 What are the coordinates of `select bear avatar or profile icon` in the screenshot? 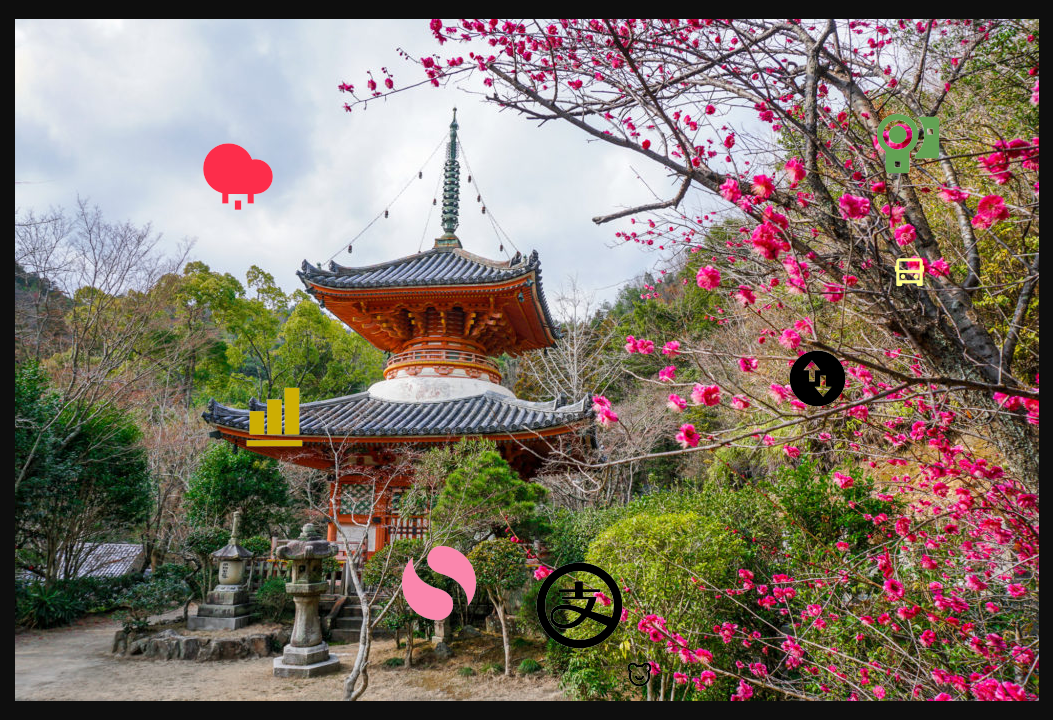 It's located at (639, 674).